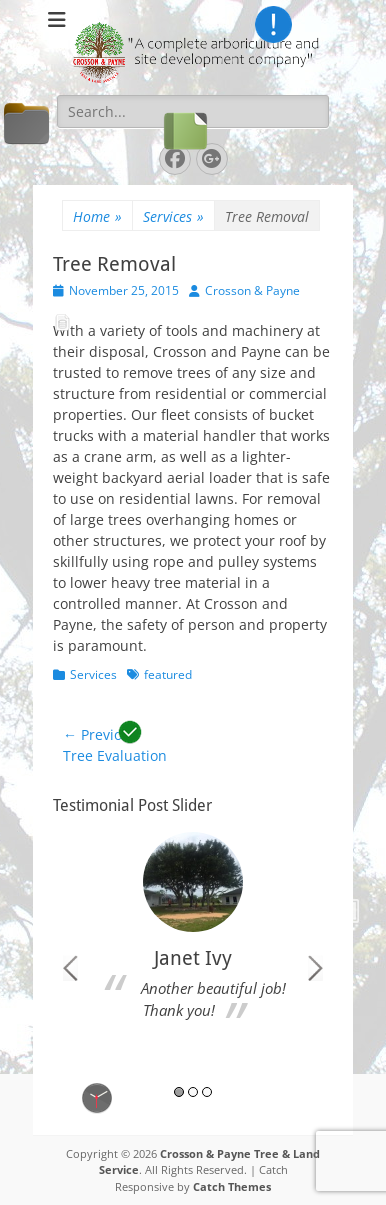 The width and height of the screenshot is (386, 1205). I want to click on open a folder to view its contents, so click(26, 123).